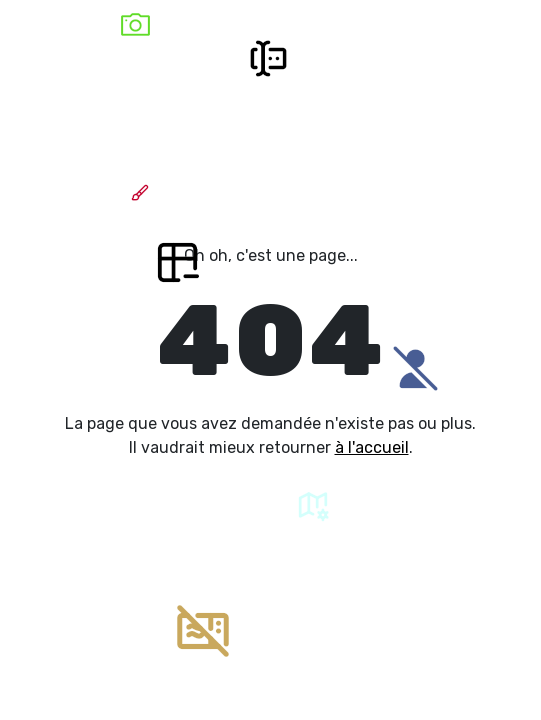 This screenshot has height=720, width=541. What do you see at coordinates (140, 193) in the screenshot?
I see `access drawing or painting tools` at bounding box center [140, 193].